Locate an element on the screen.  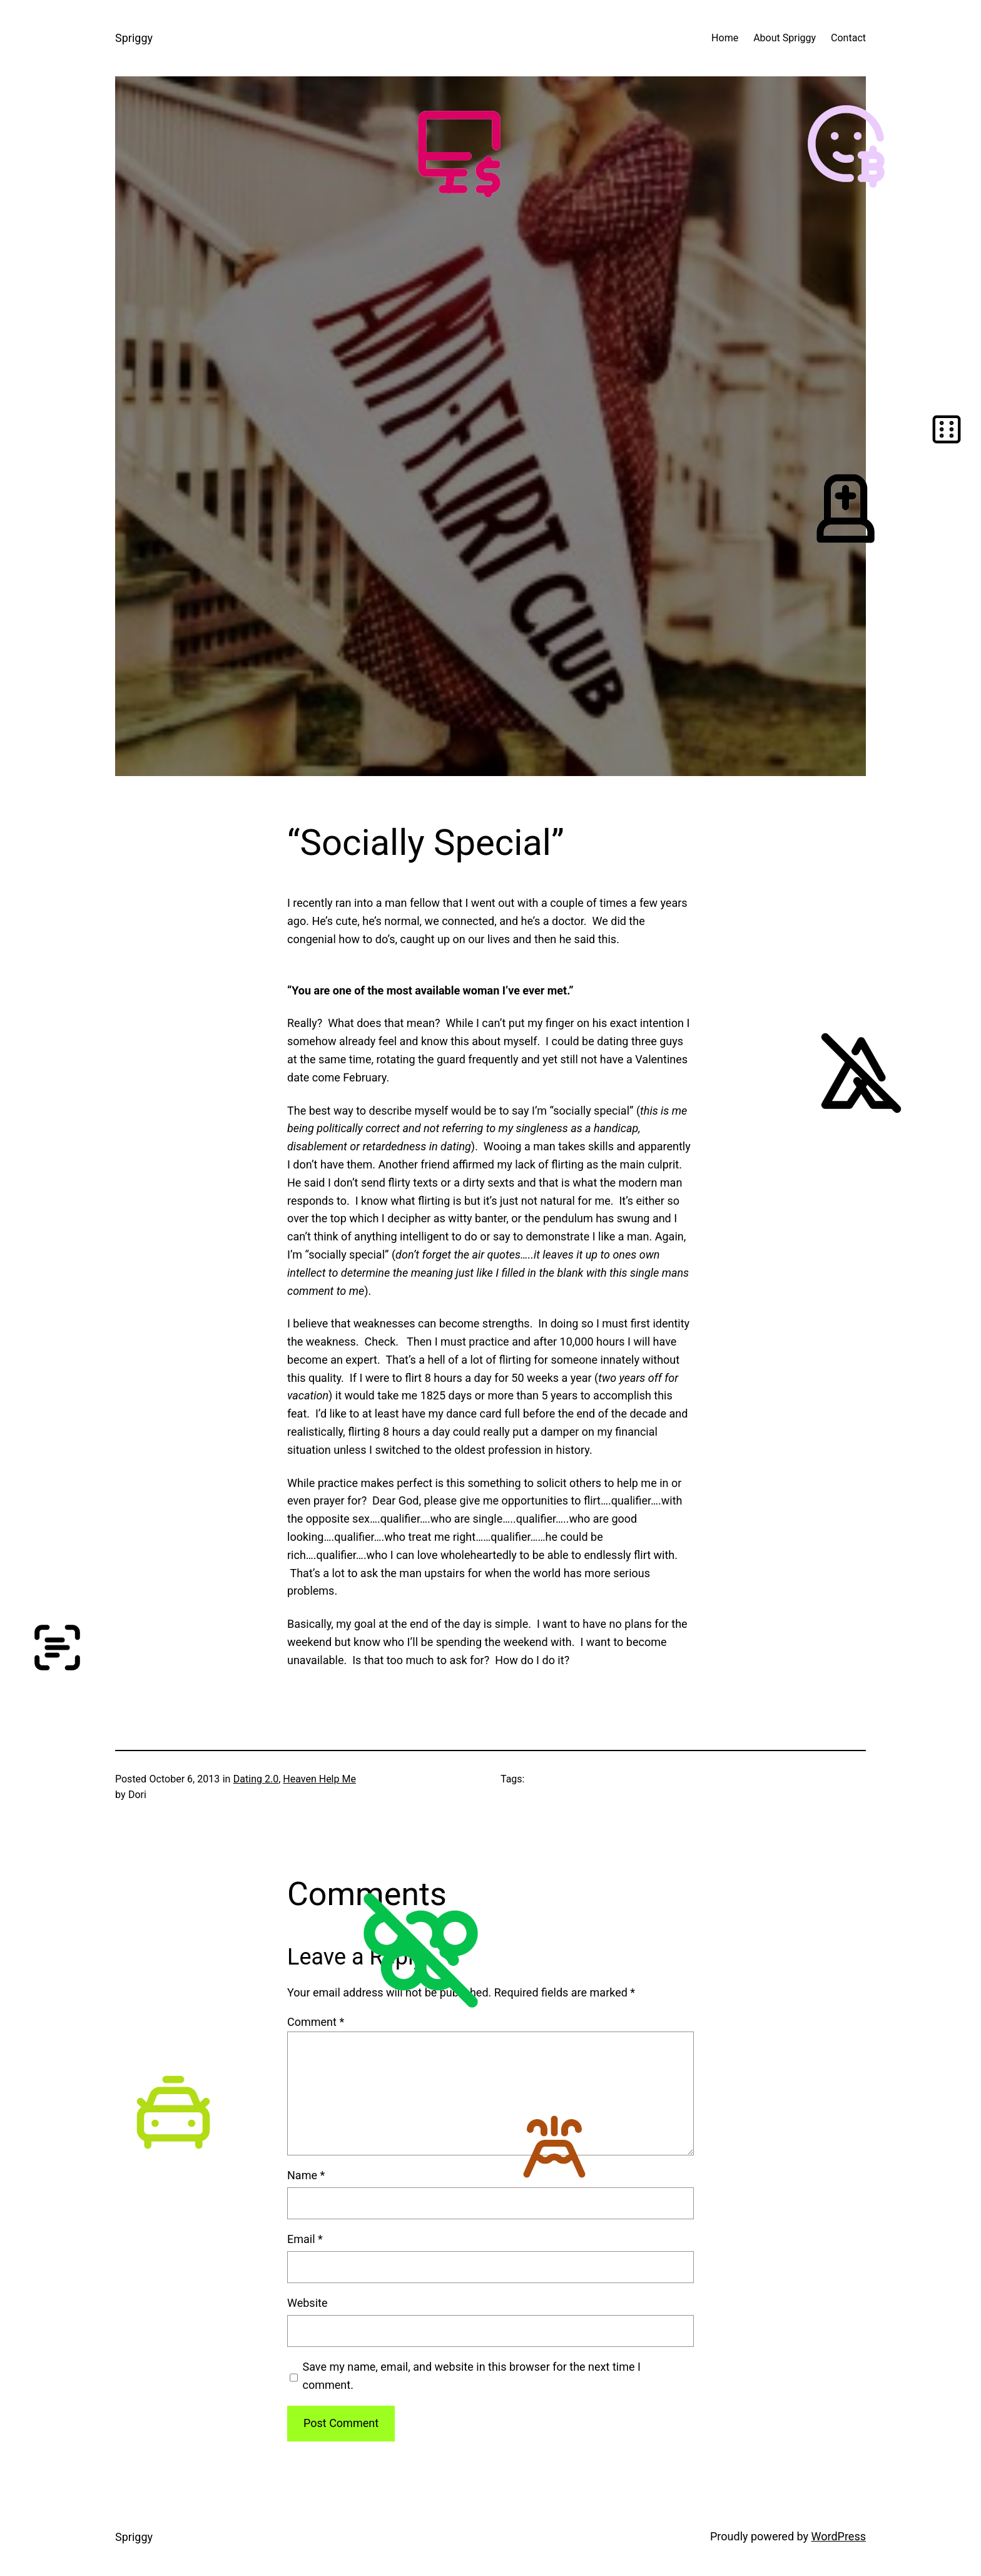
indicates a memorial or cemetery location is located at coordinates (845, 506).